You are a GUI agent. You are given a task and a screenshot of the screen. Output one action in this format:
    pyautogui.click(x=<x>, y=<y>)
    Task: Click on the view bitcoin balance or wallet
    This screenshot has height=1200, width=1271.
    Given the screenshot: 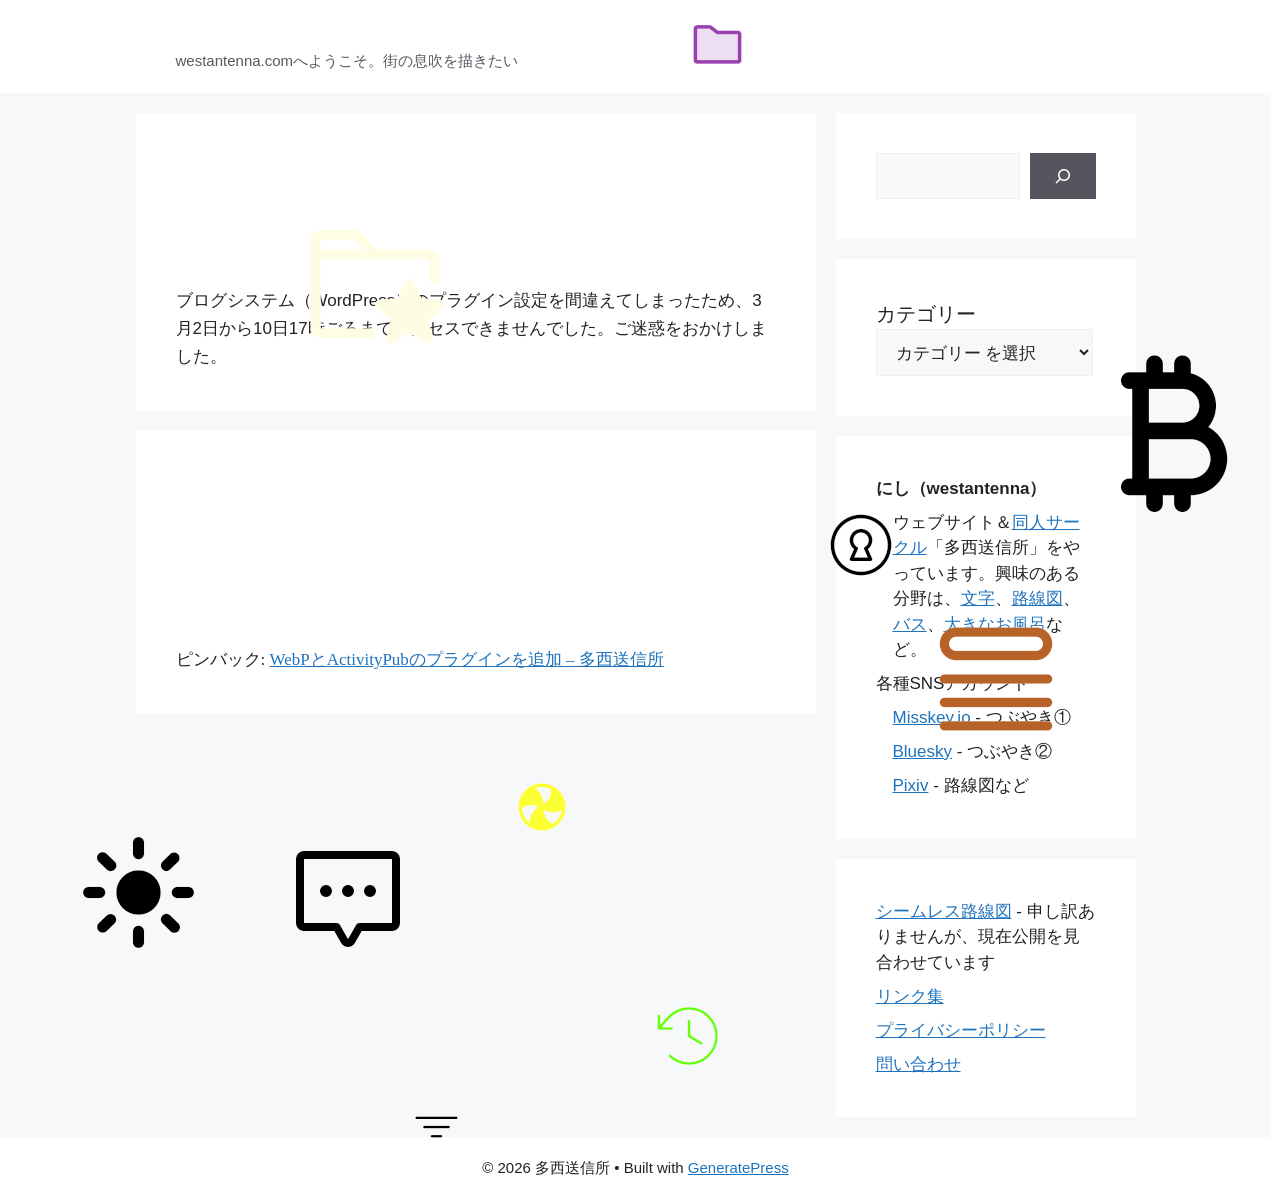 What is the action you would take?
    pyautogui.click(x=1168, y=436)
    